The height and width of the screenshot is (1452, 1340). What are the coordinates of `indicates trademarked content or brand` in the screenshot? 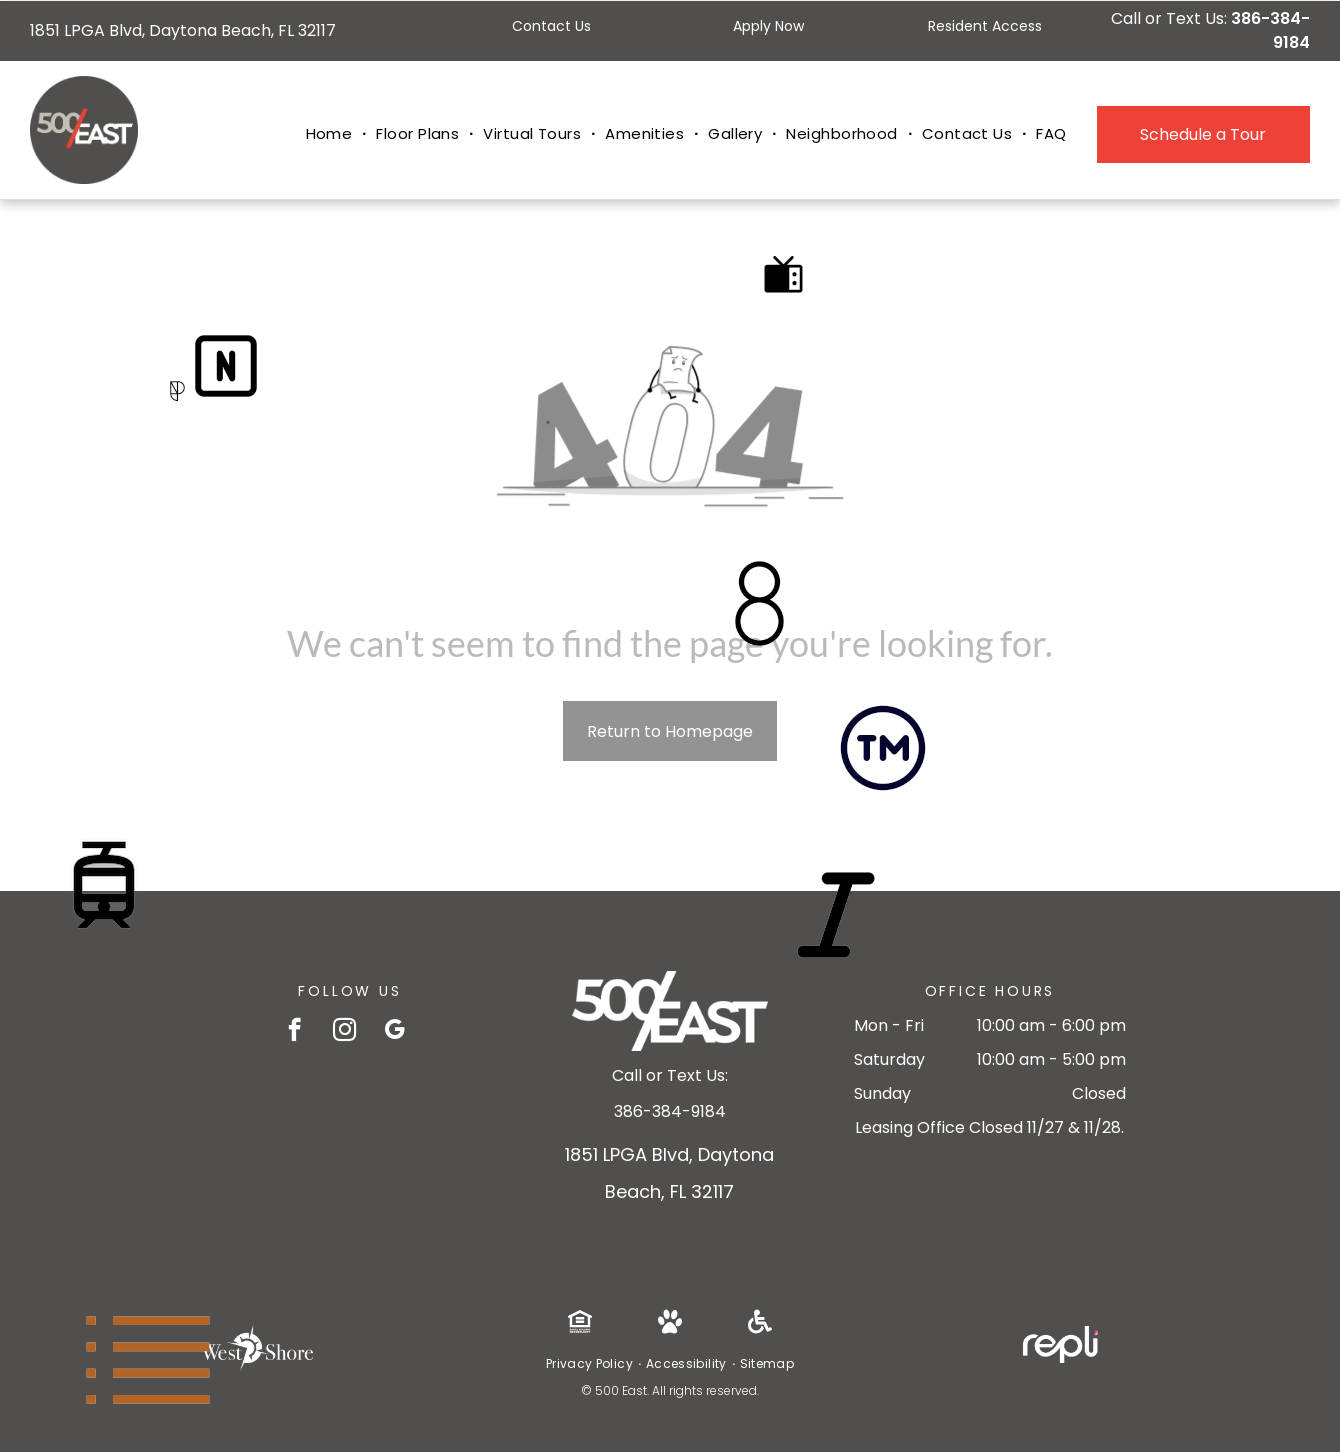 It's located at (883, 748).